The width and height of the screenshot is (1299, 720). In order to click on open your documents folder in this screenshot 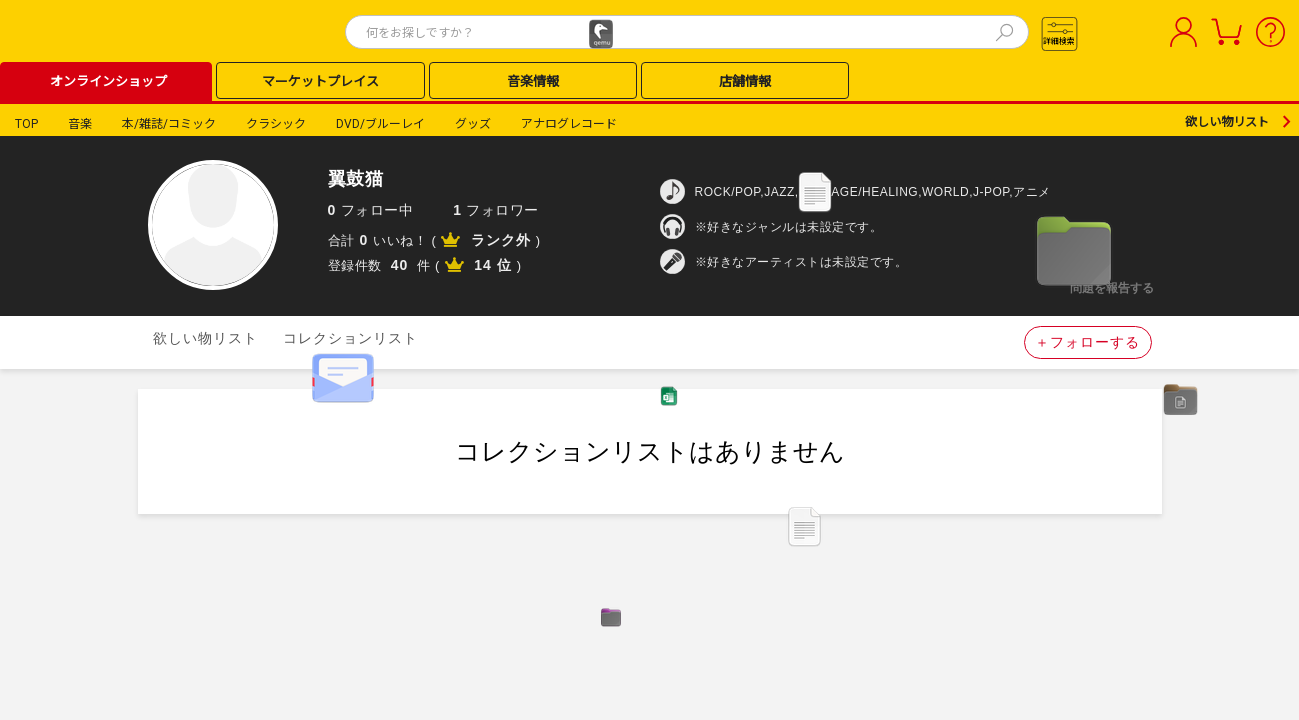, I will do `click(1180, 399)`.